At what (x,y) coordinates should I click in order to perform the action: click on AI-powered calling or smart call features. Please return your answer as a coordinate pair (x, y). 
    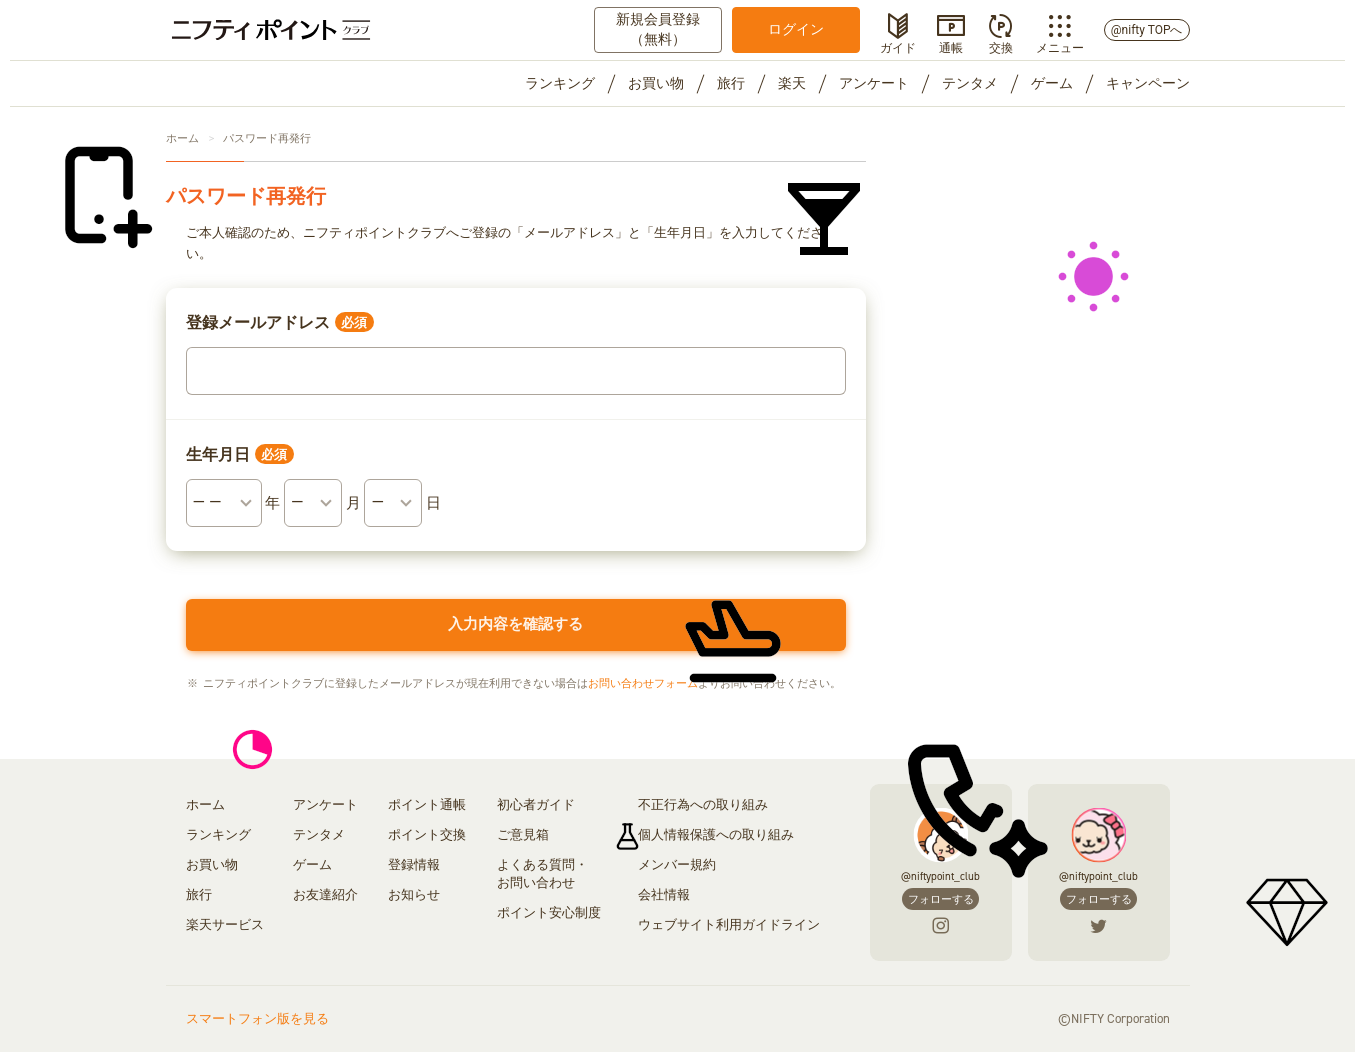
    Looking at the image, I should click on (973, 803).